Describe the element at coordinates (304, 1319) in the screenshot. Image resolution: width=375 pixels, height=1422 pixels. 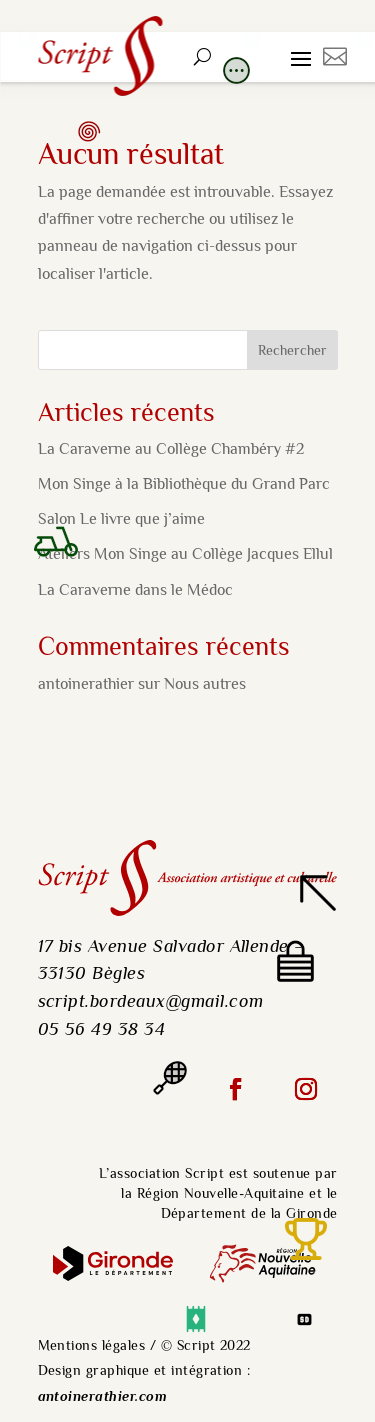
I see `indicates standard definition video quality` at that location.